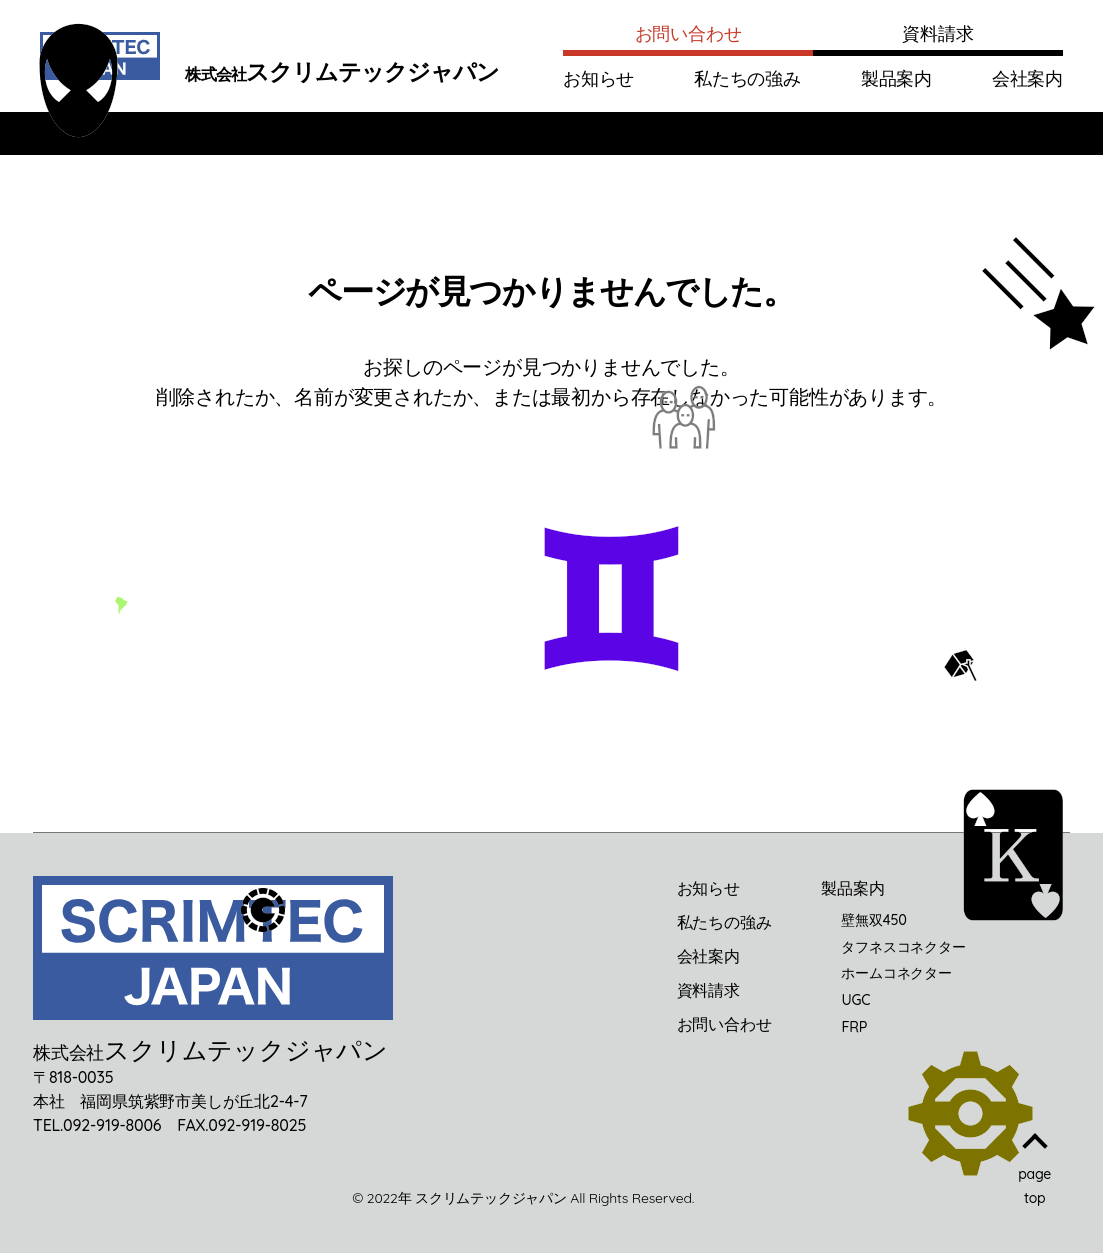 Image resolution: width=1103 pixels, height=1253 pixels. What do you see at coordinates (78, 80) in the screenshot?
I see `select spider mask avatar or character` at bounding box center [78, 80].